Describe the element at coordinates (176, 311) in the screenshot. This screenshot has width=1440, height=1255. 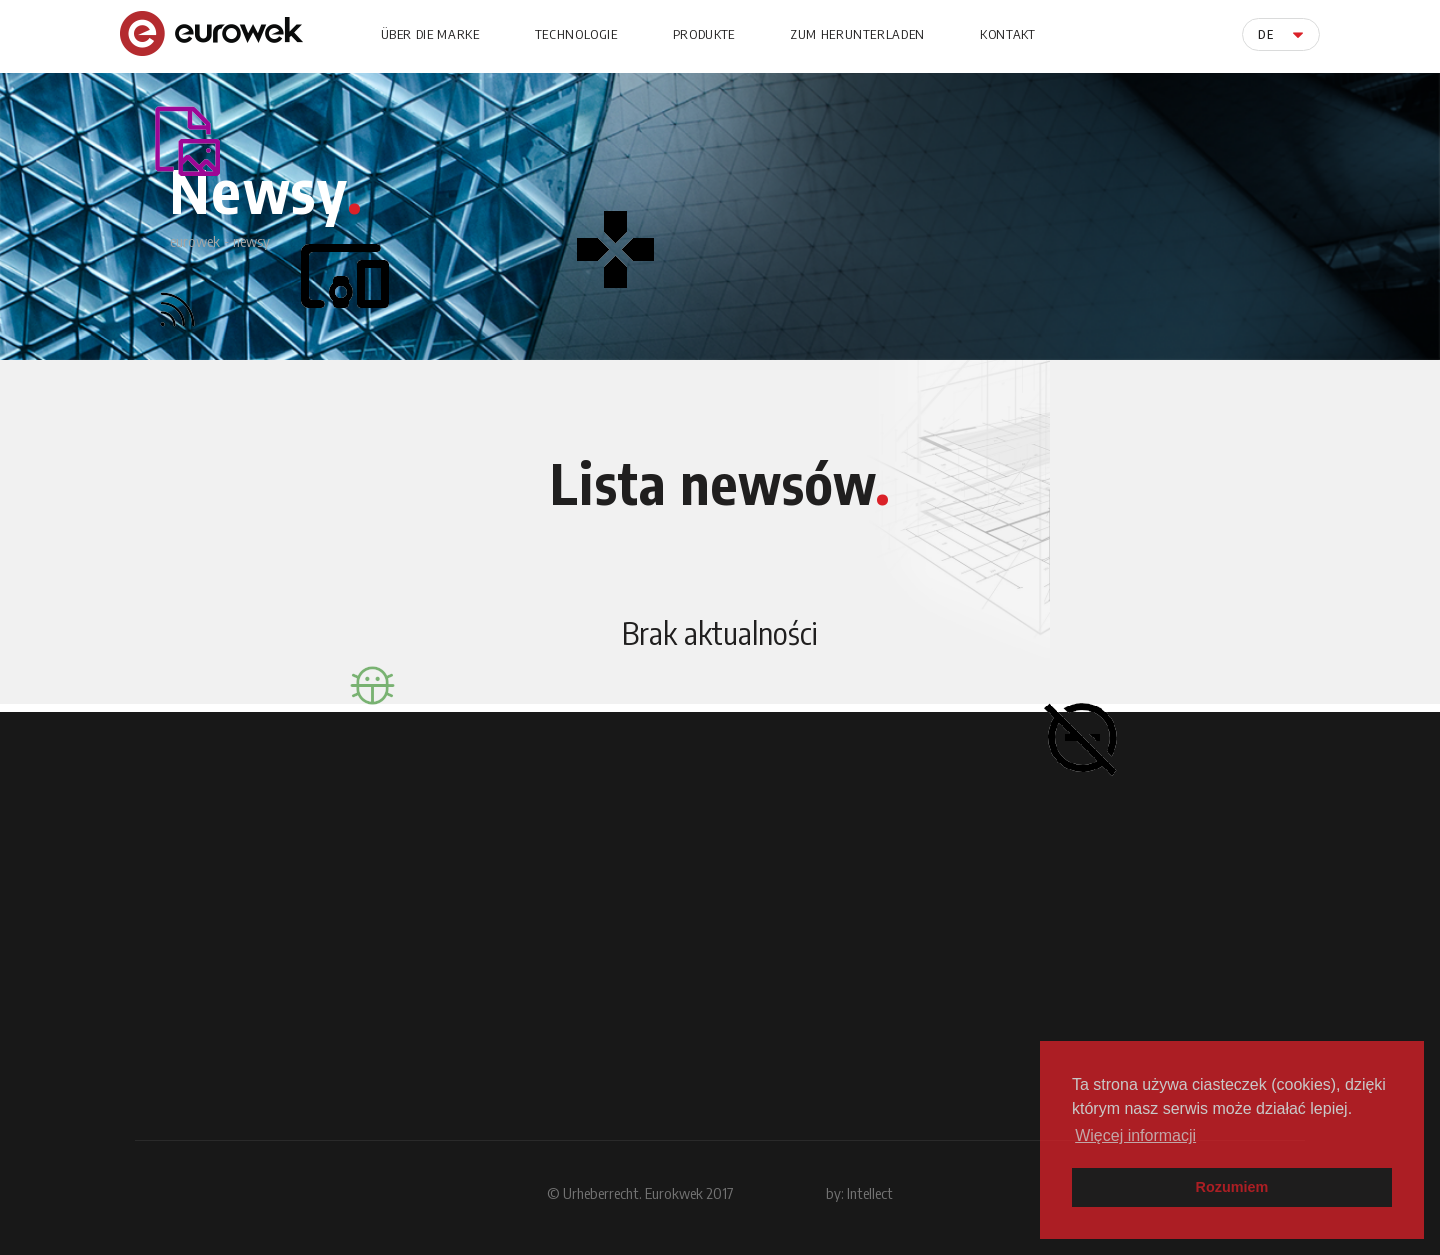
I see `subscribe to RSS feed` at that location.